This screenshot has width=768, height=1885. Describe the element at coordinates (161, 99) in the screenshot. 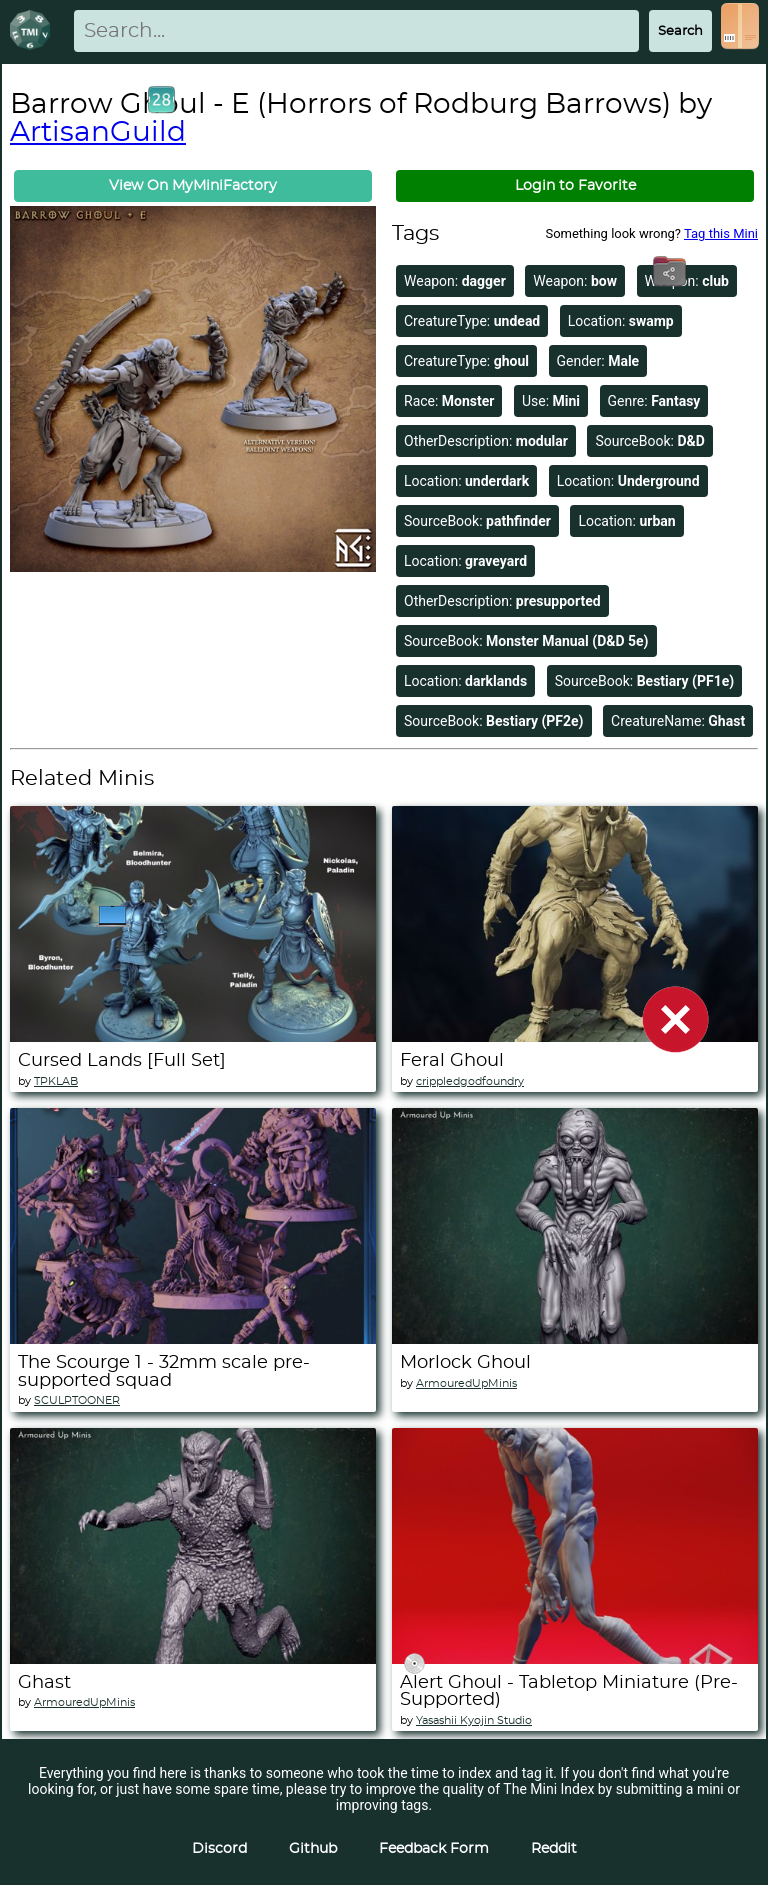

I see `open the calendar app` at that location.